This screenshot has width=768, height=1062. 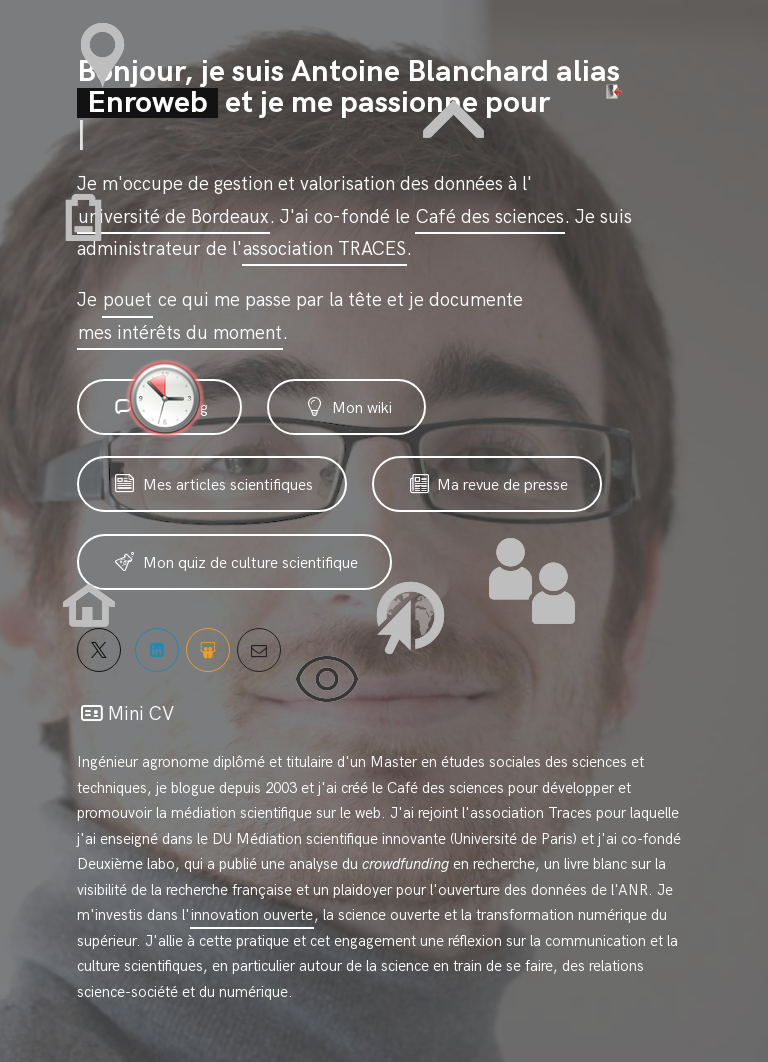 What do you see at coordinates (166, 398) in the screenshot?
I see `indicates an upcoming appointment or event` at bounding box center [166, 398].